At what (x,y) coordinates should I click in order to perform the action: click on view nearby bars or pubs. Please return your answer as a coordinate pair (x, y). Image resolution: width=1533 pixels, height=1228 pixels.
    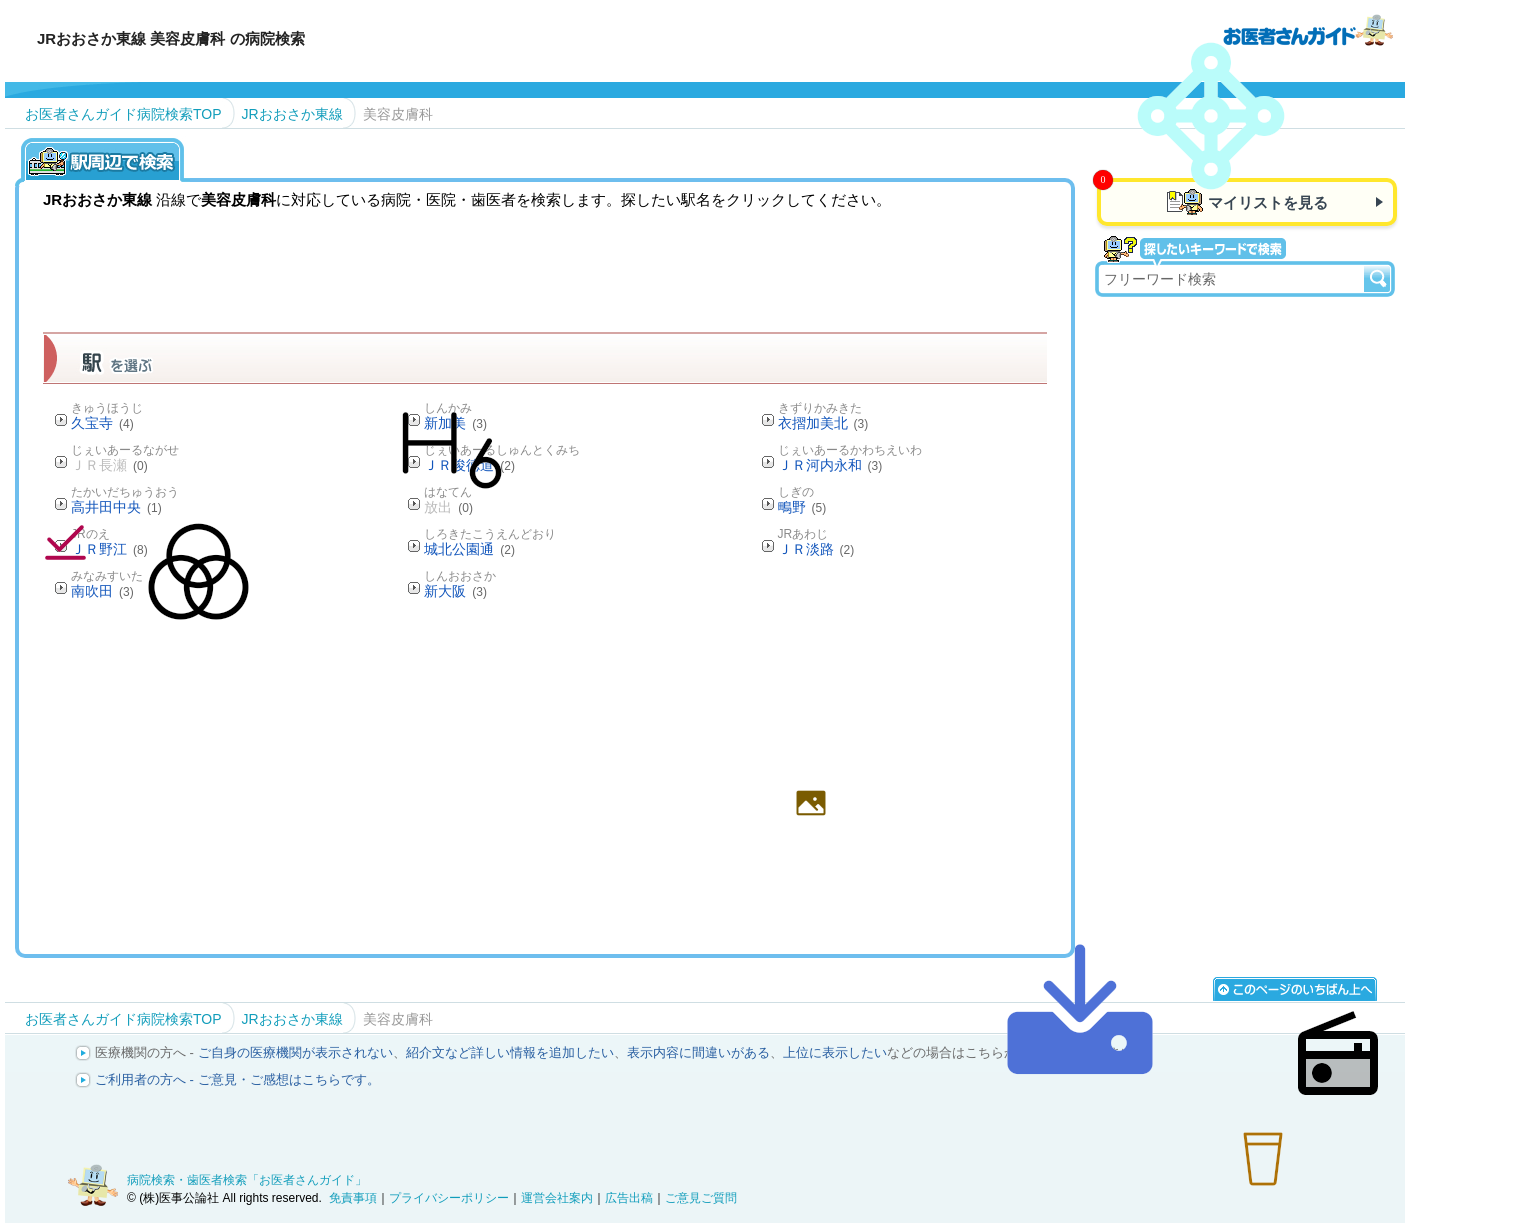
    Looking at the image, I should click on (1263, 1158).